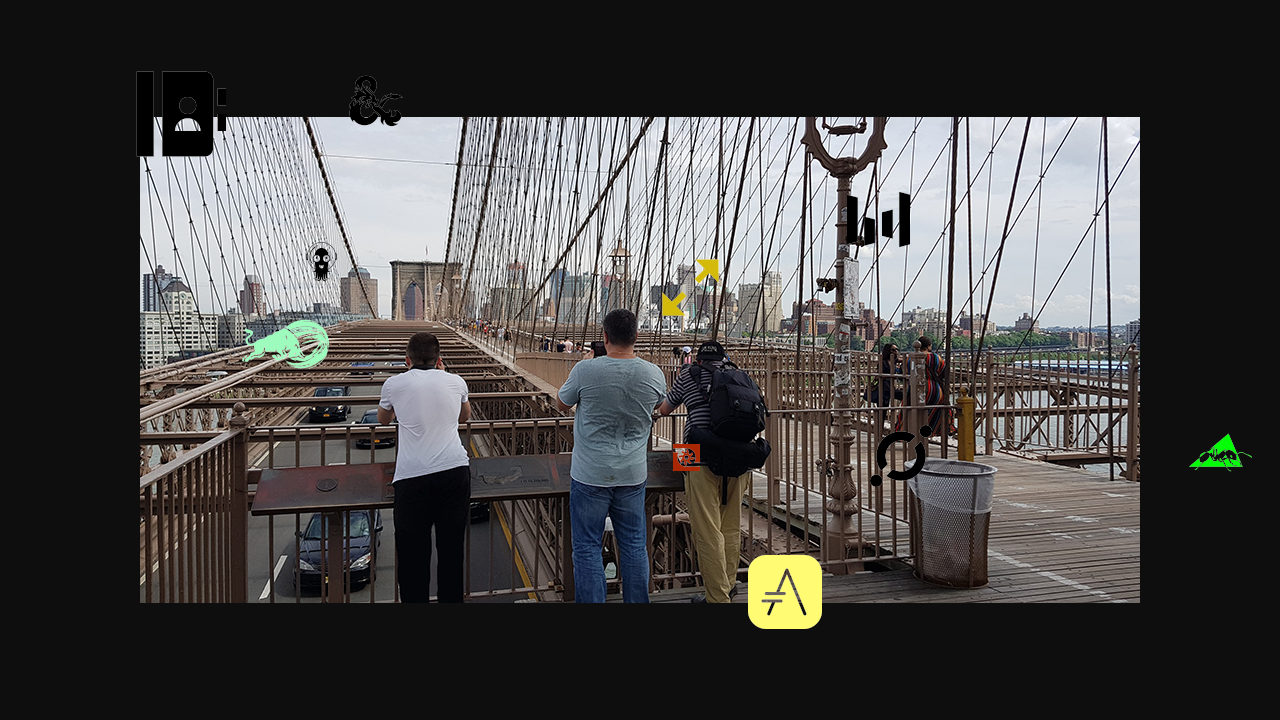 This screenshot has height=720, width=1280. Describe the element at coordinates (321, 261) in the screenshot. I see `argo cd logo - a gitops continuous delivery tool` at that location.